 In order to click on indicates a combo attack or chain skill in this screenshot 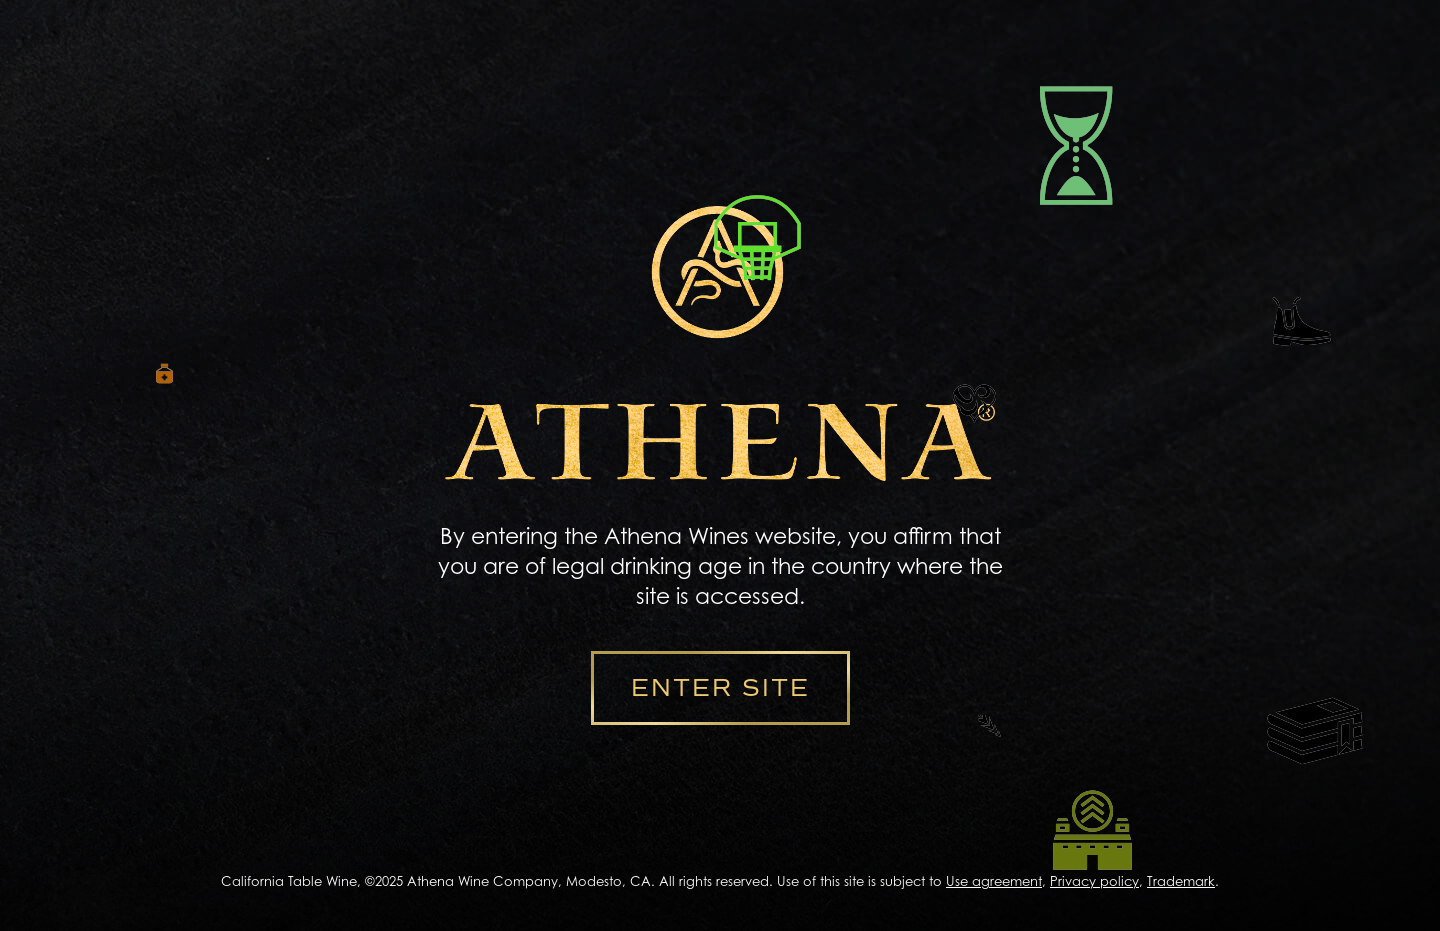, I will do `click(990, 726)`.